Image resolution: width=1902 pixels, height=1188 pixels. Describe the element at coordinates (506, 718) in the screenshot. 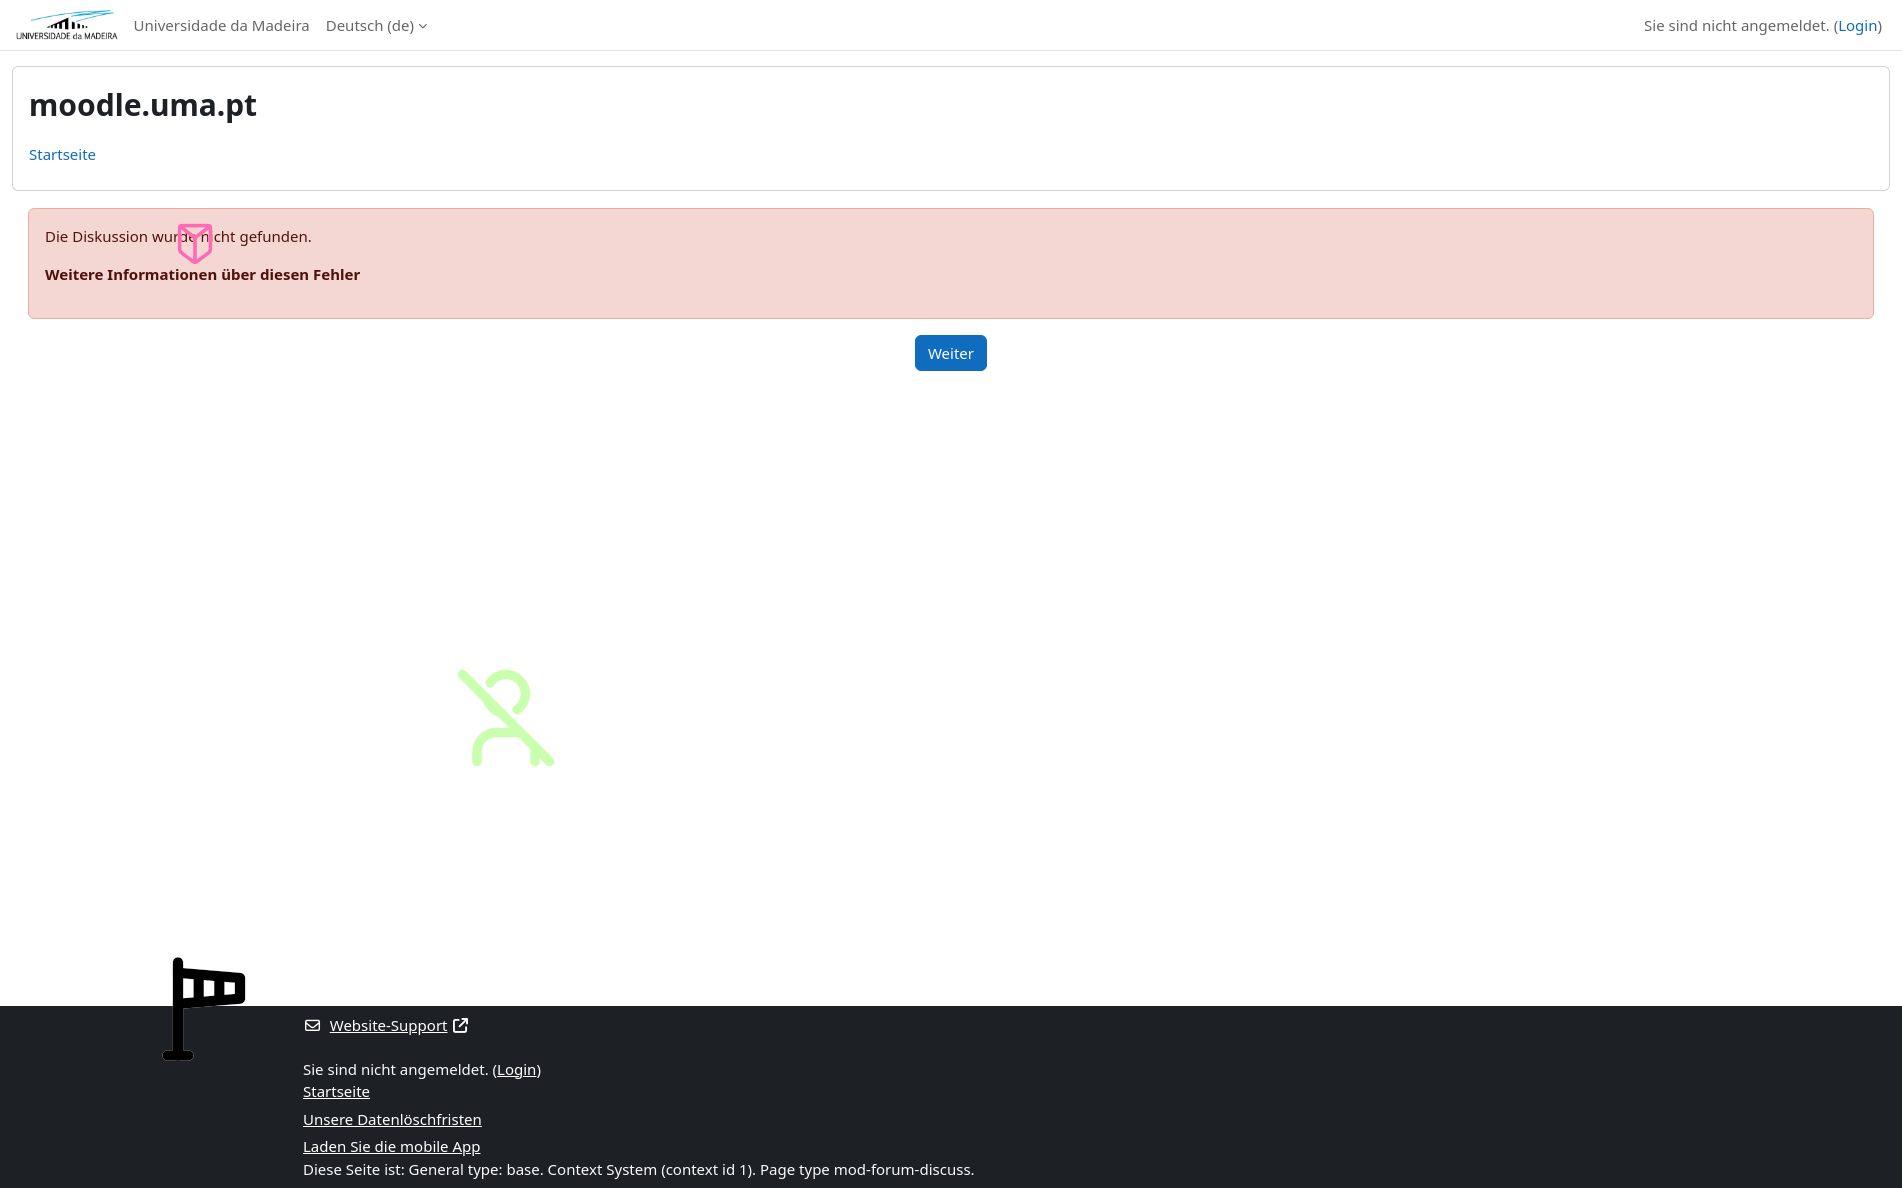

I see `user account disabled or deactivated` at that location.